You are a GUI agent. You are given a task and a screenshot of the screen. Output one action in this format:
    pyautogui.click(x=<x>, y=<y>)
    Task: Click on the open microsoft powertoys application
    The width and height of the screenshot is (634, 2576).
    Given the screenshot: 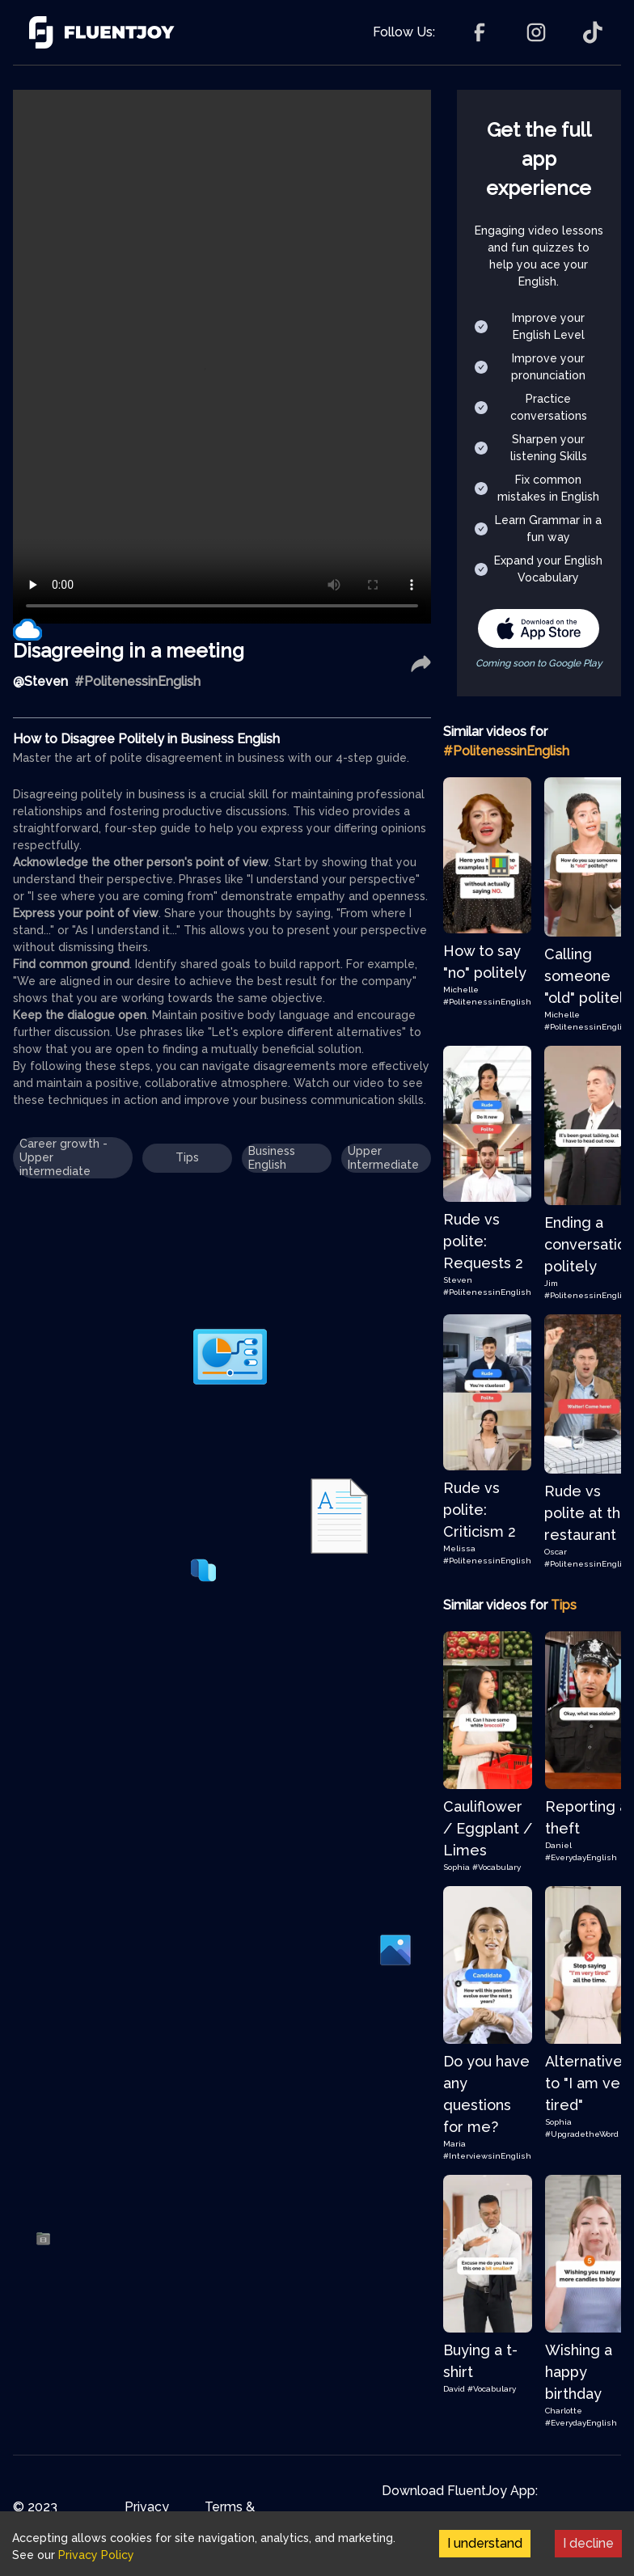 What is the action you would take?
    pyautogui.click(x=499, y=865)
    